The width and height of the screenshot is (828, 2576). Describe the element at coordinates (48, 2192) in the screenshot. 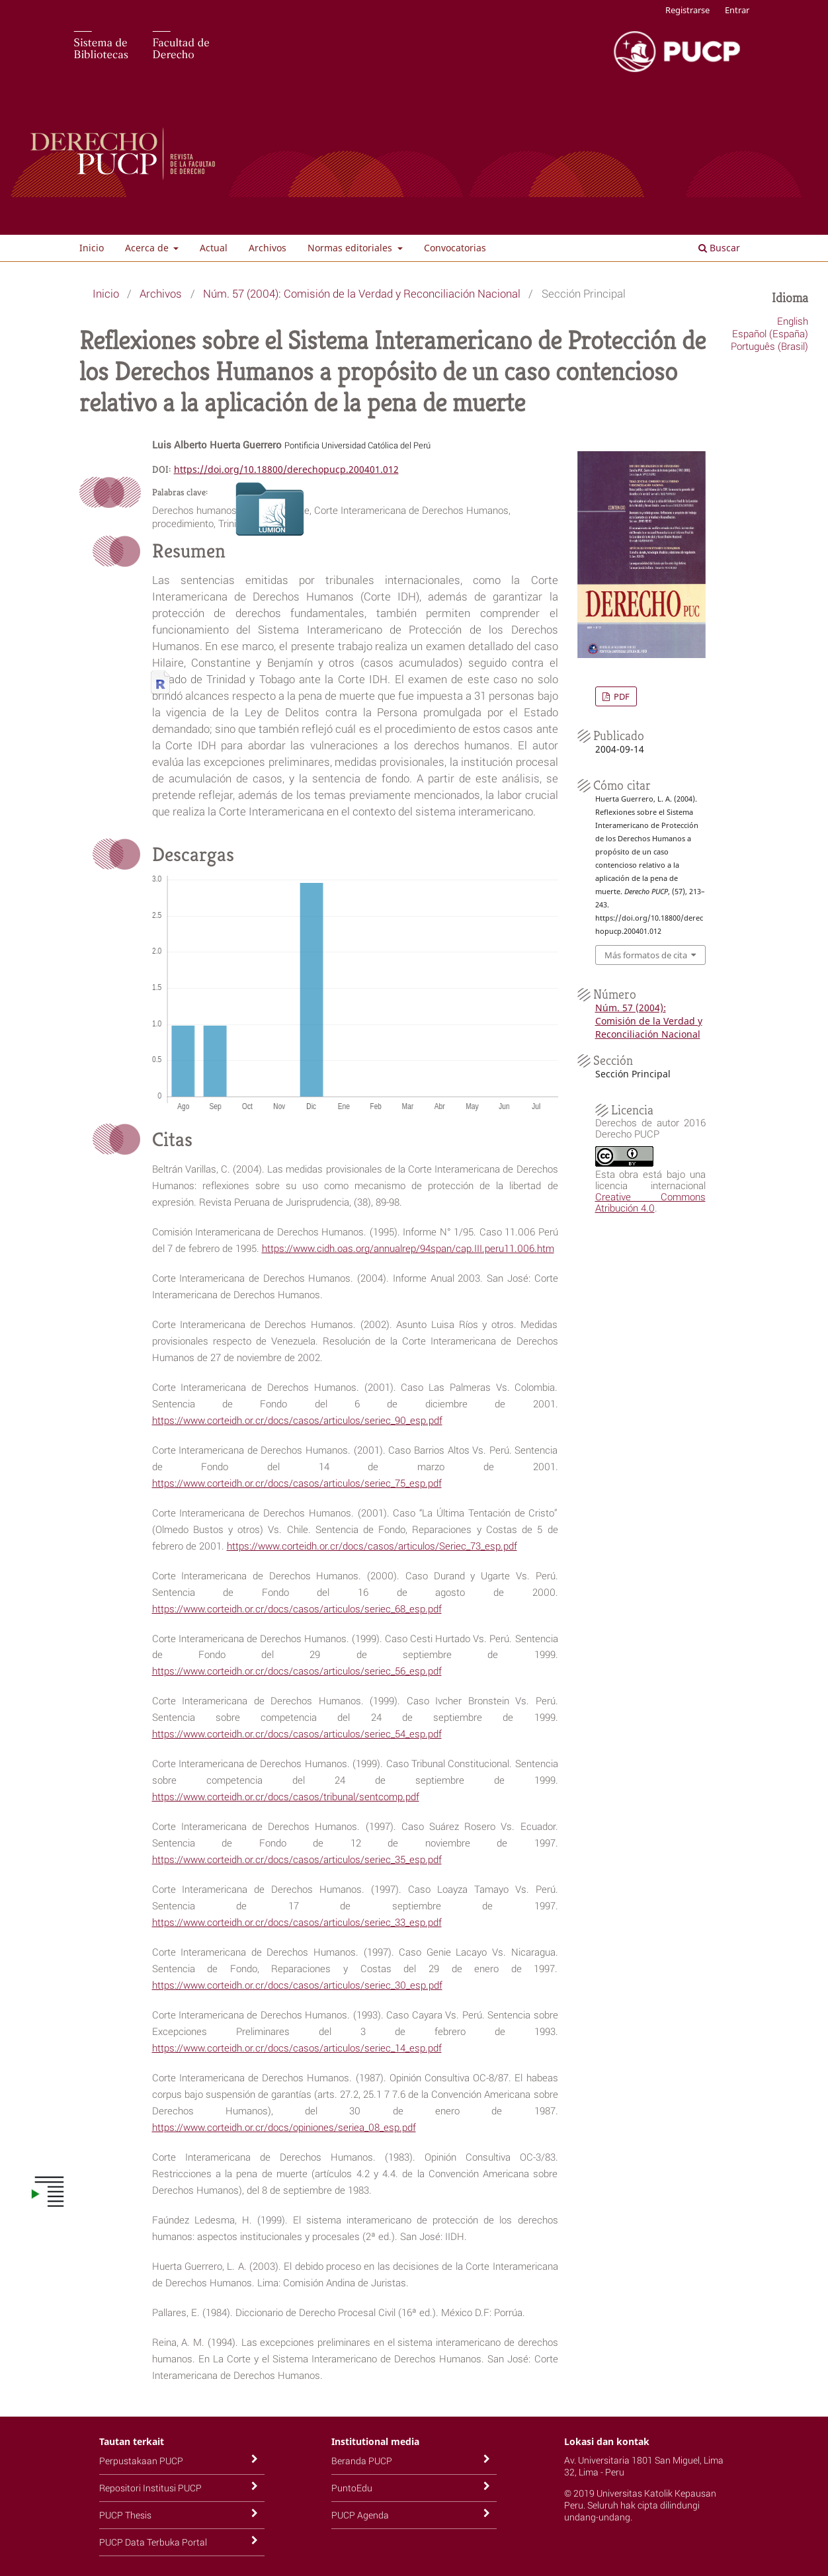

I see `increase text indentation` at that location.